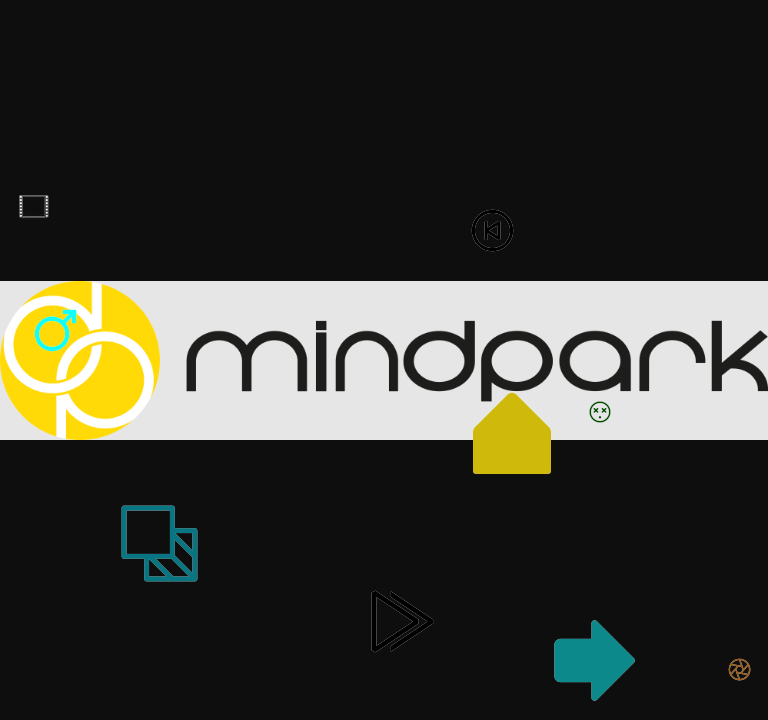 The image size is (768, 720). What do you see at coordinates (739, 669) in the screenshot?
I see `open camera settings` at bounding box center [739, 669].